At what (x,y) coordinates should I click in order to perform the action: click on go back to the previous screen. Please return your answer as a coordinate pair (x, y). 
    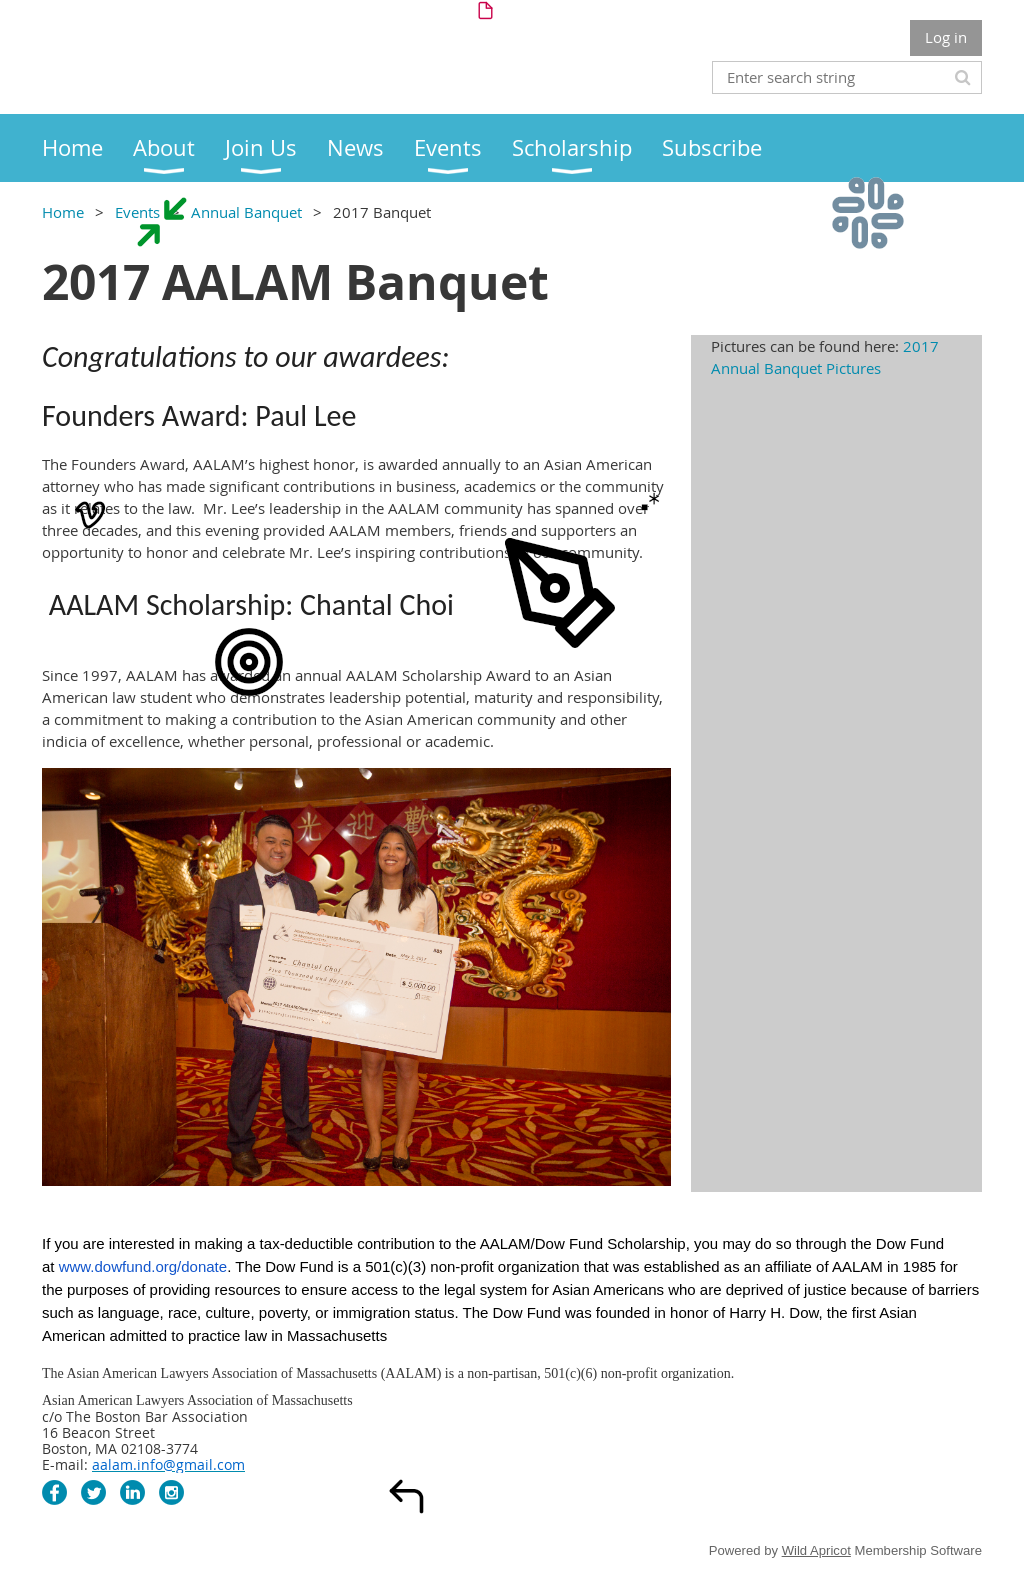
    Looking at the image, I should click on (406, 1496).